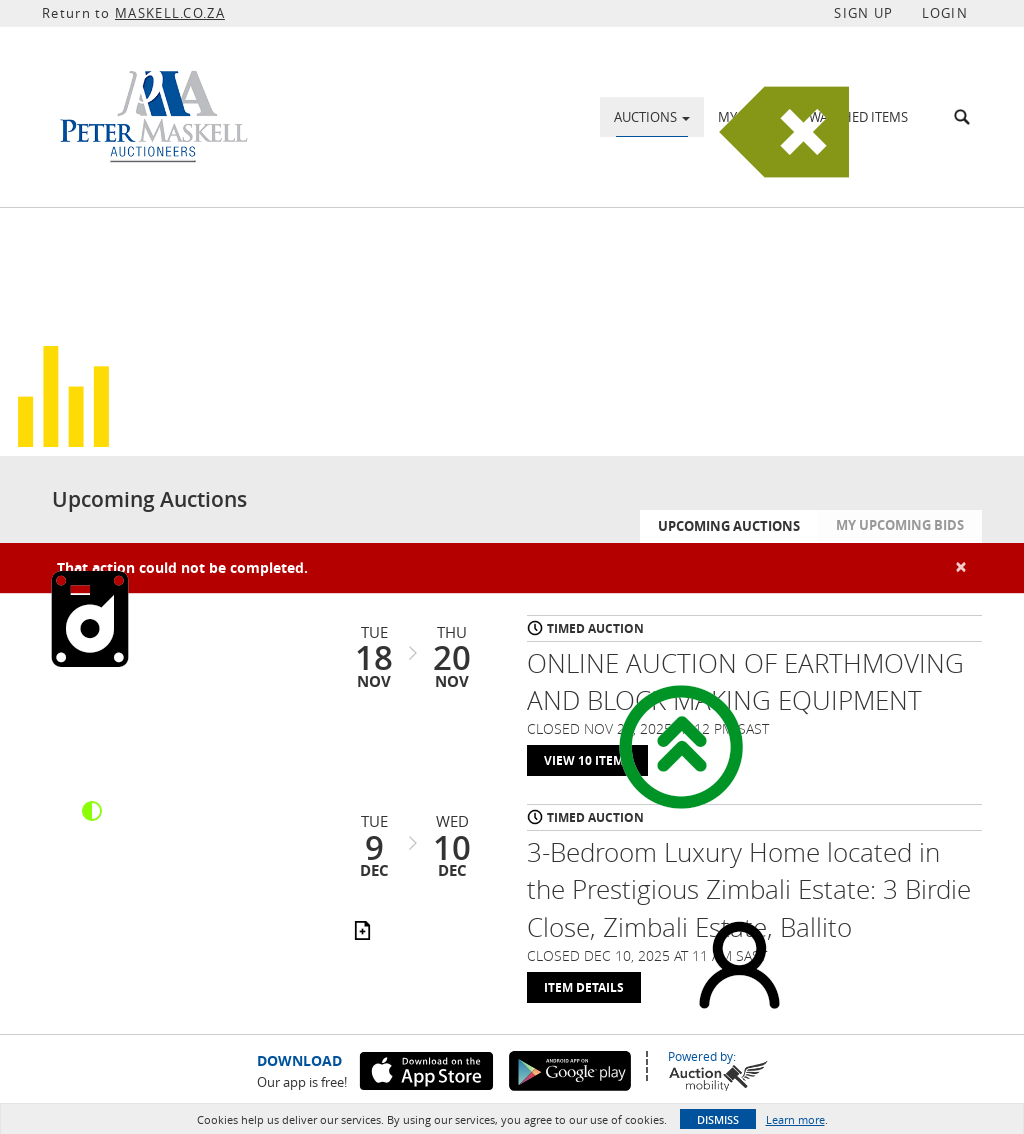 The image size is (1024, 1134). Describe the element at coordinates (90, 619) in the screenshot. I see `access storage or disk settings` at that location.